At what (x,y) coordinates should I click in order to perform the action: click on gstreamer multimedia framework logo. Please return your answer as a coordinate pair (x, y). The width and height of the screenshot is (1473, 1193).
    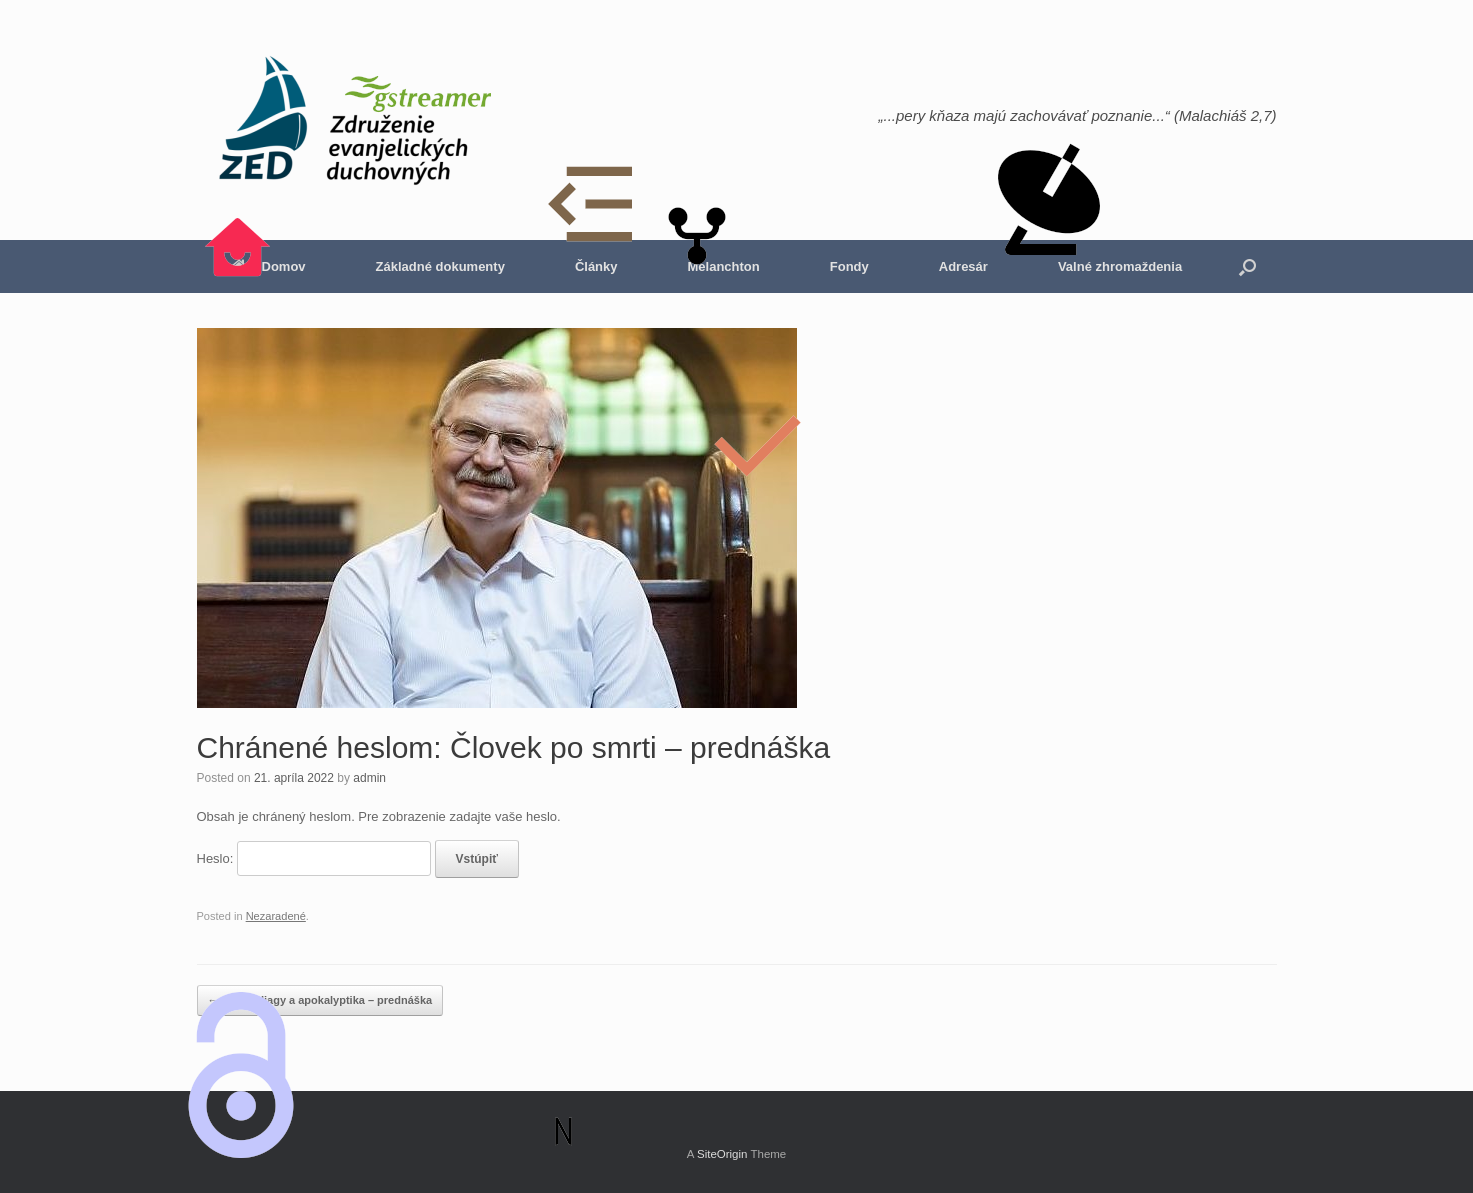
    Looking at the image, I should click on (418, 94).